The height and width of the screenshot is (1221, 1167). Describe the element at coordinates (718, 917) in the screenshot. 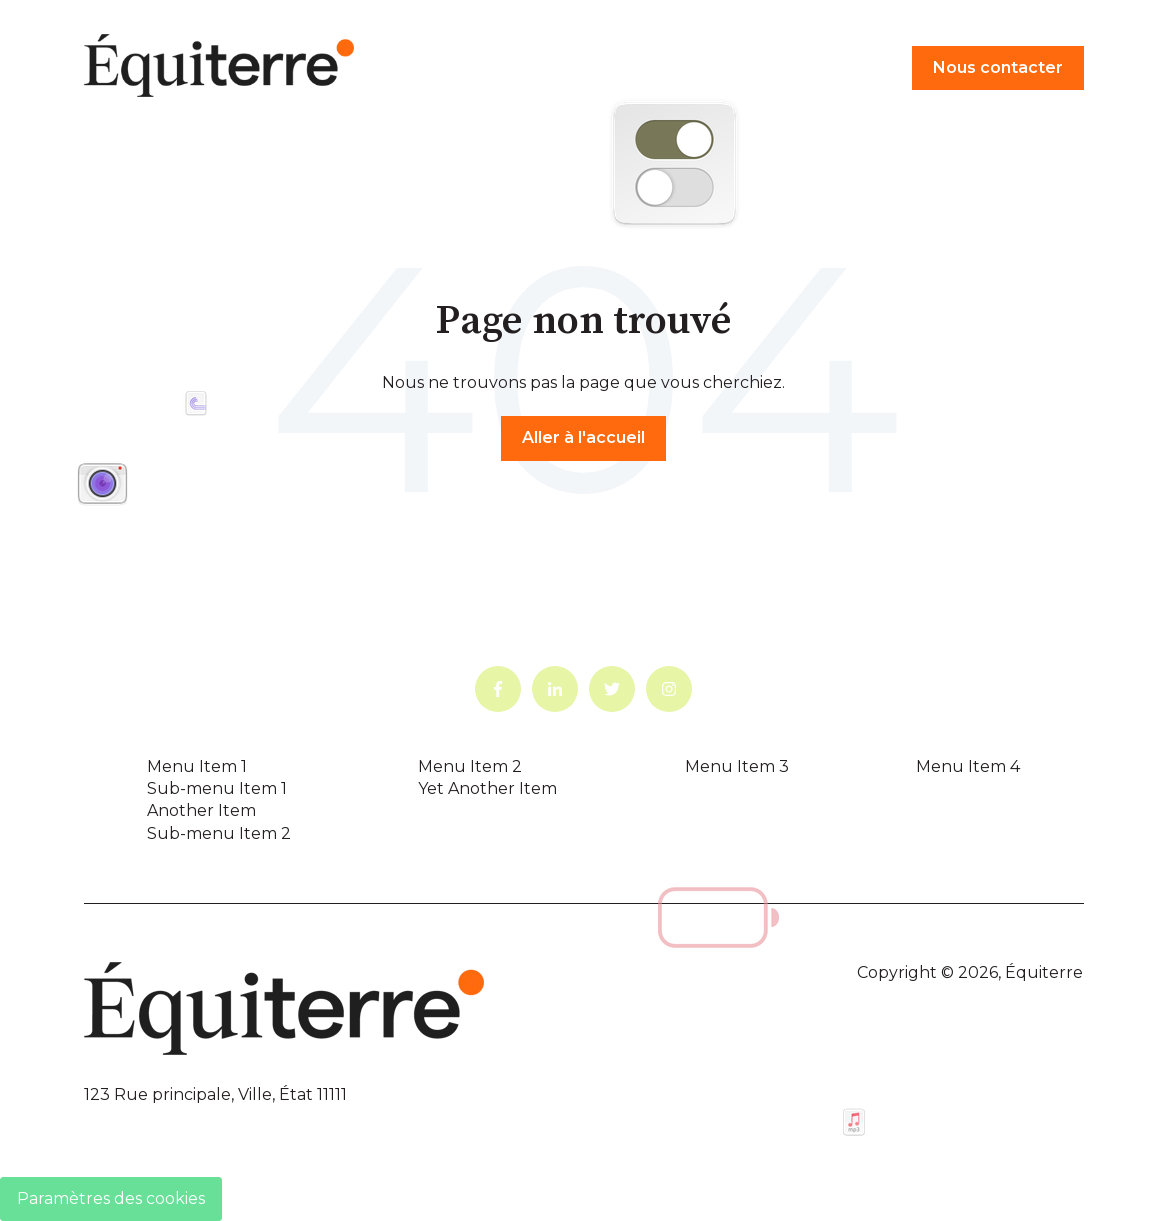

I see `indicates battery is completely empty` at that location.